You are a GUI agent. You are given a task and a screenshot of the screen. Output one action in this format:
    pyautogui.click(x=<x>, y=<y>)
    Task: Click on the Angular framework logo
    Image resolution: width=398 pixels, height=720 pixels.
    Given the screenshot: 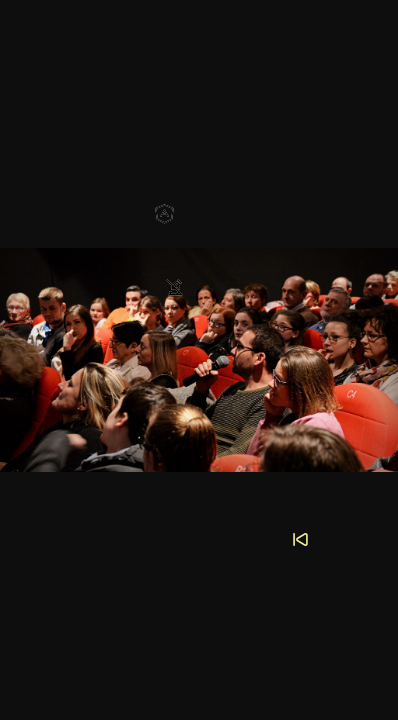 What is the action you would take?
    pyautogui.click(x=164, y=213)
    